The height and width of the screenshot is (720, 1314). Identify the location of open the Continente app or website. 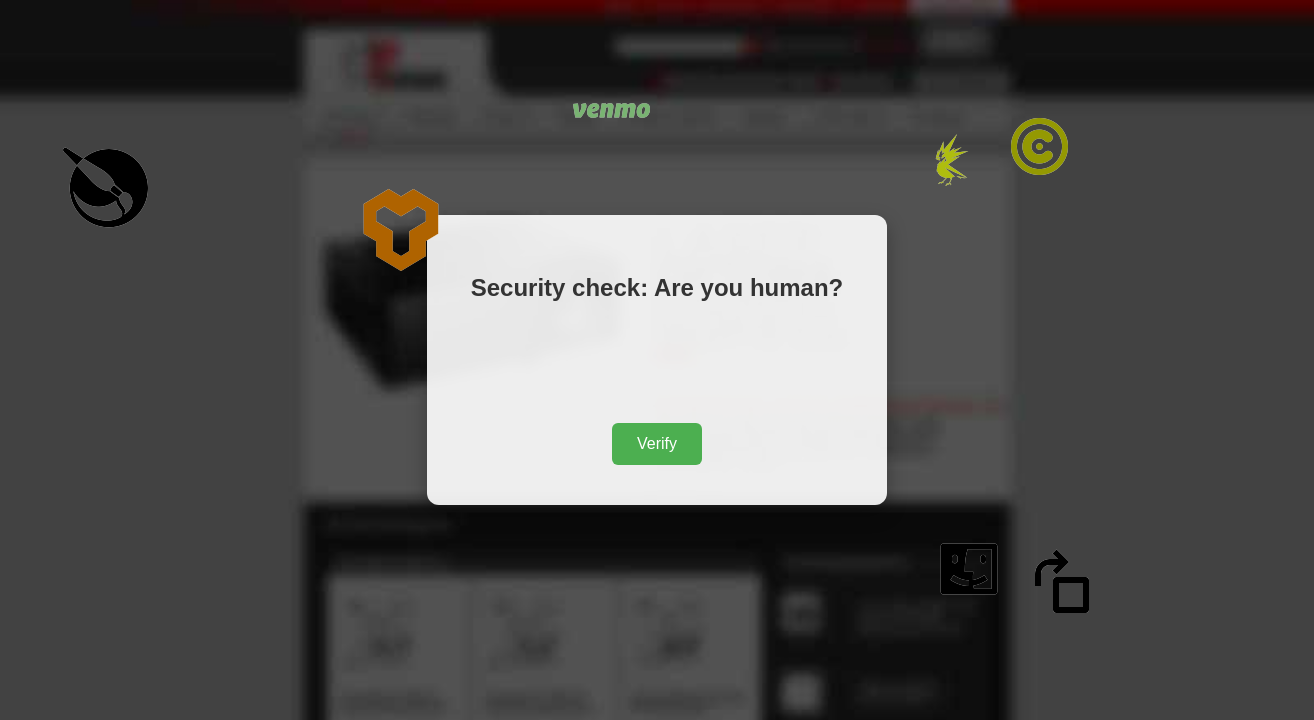
(1039, 146).